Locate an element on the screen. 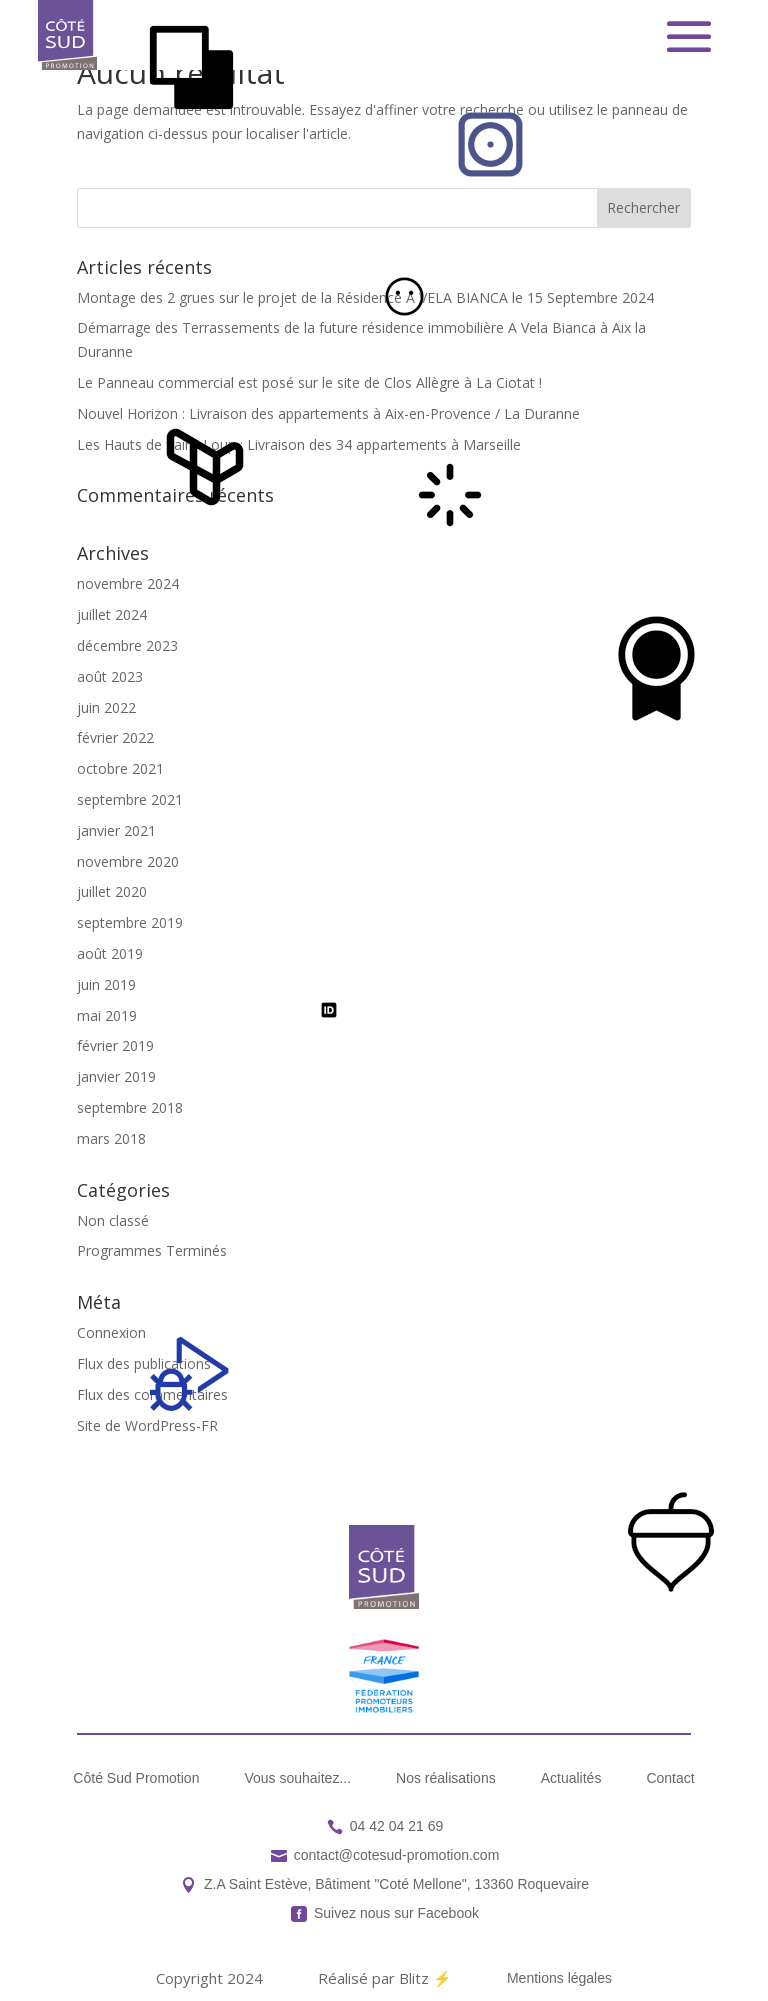 The height and width of the screenshot is (2001, 768). view achievements or awards is located at coordinates (656, 668).